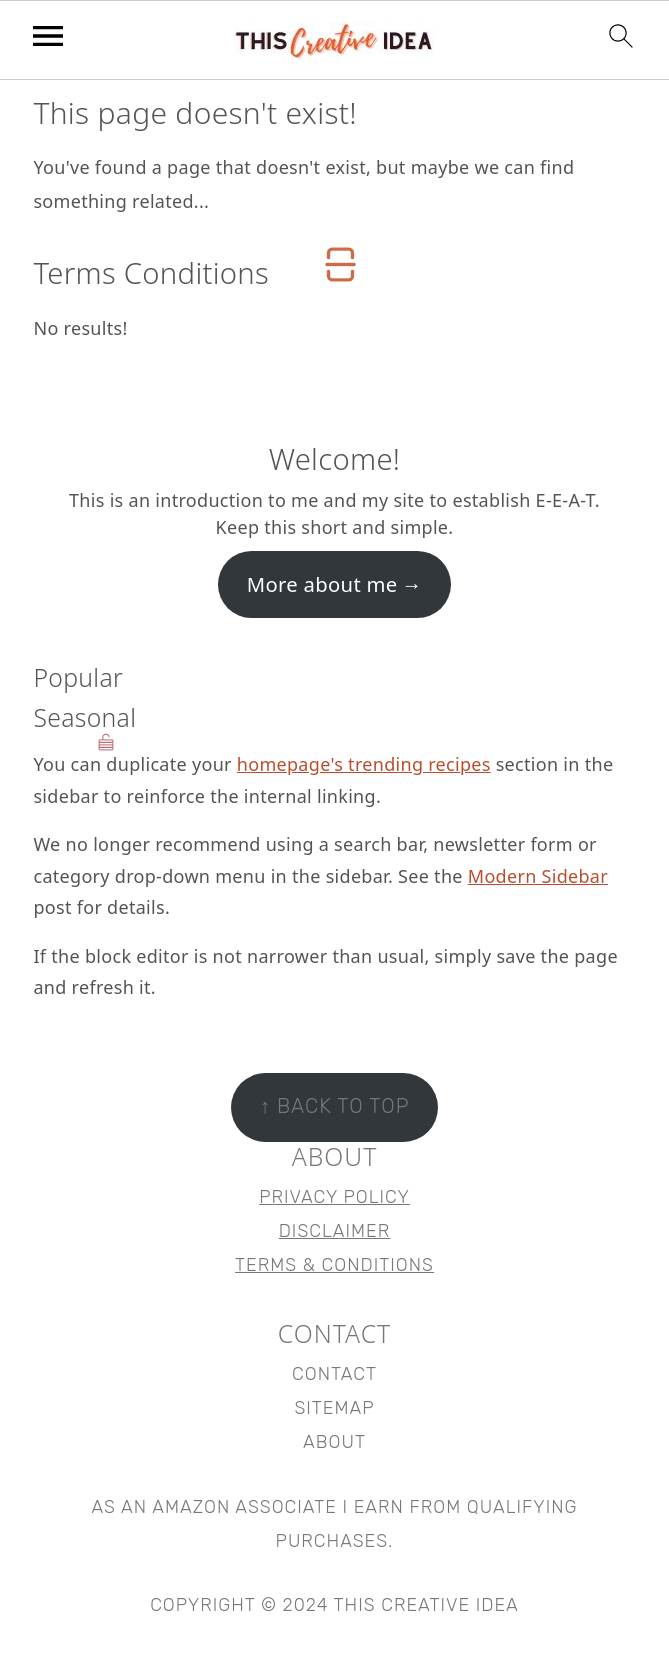 Image resolution: width=669 pixels, height=1679 pixels. I want to click on unlocked or unsecured state, so click(106, 743).